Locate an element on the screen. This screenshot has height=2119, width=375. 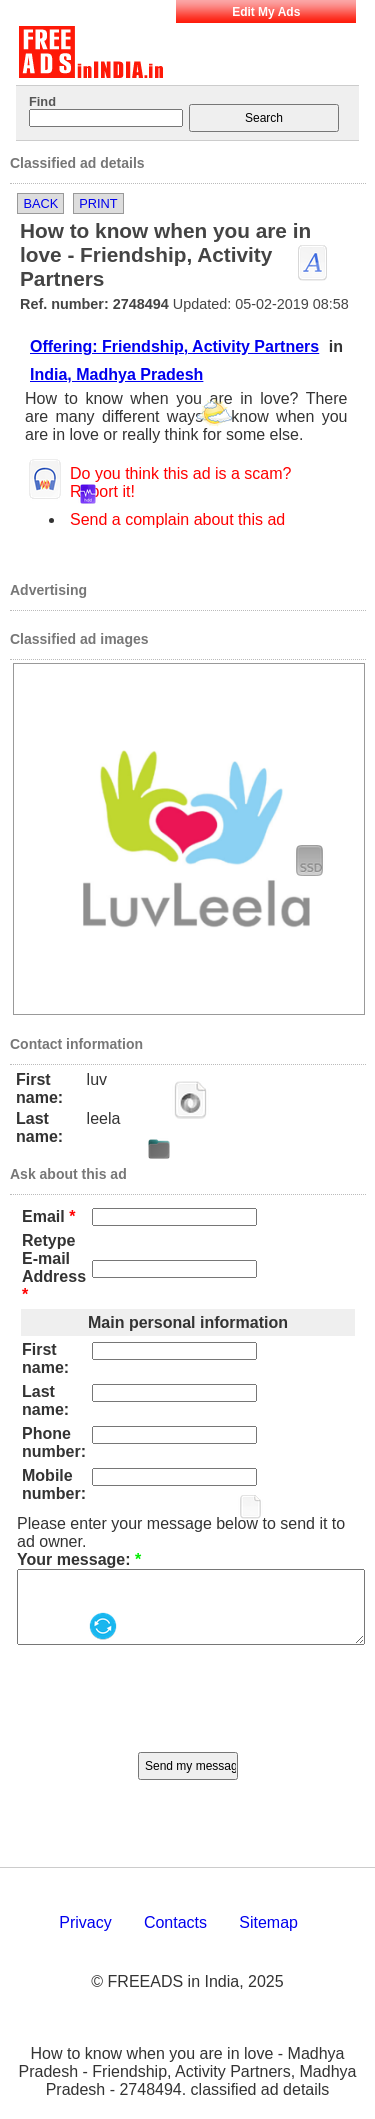
a font file or typography document is located at coordinates (312, 262).